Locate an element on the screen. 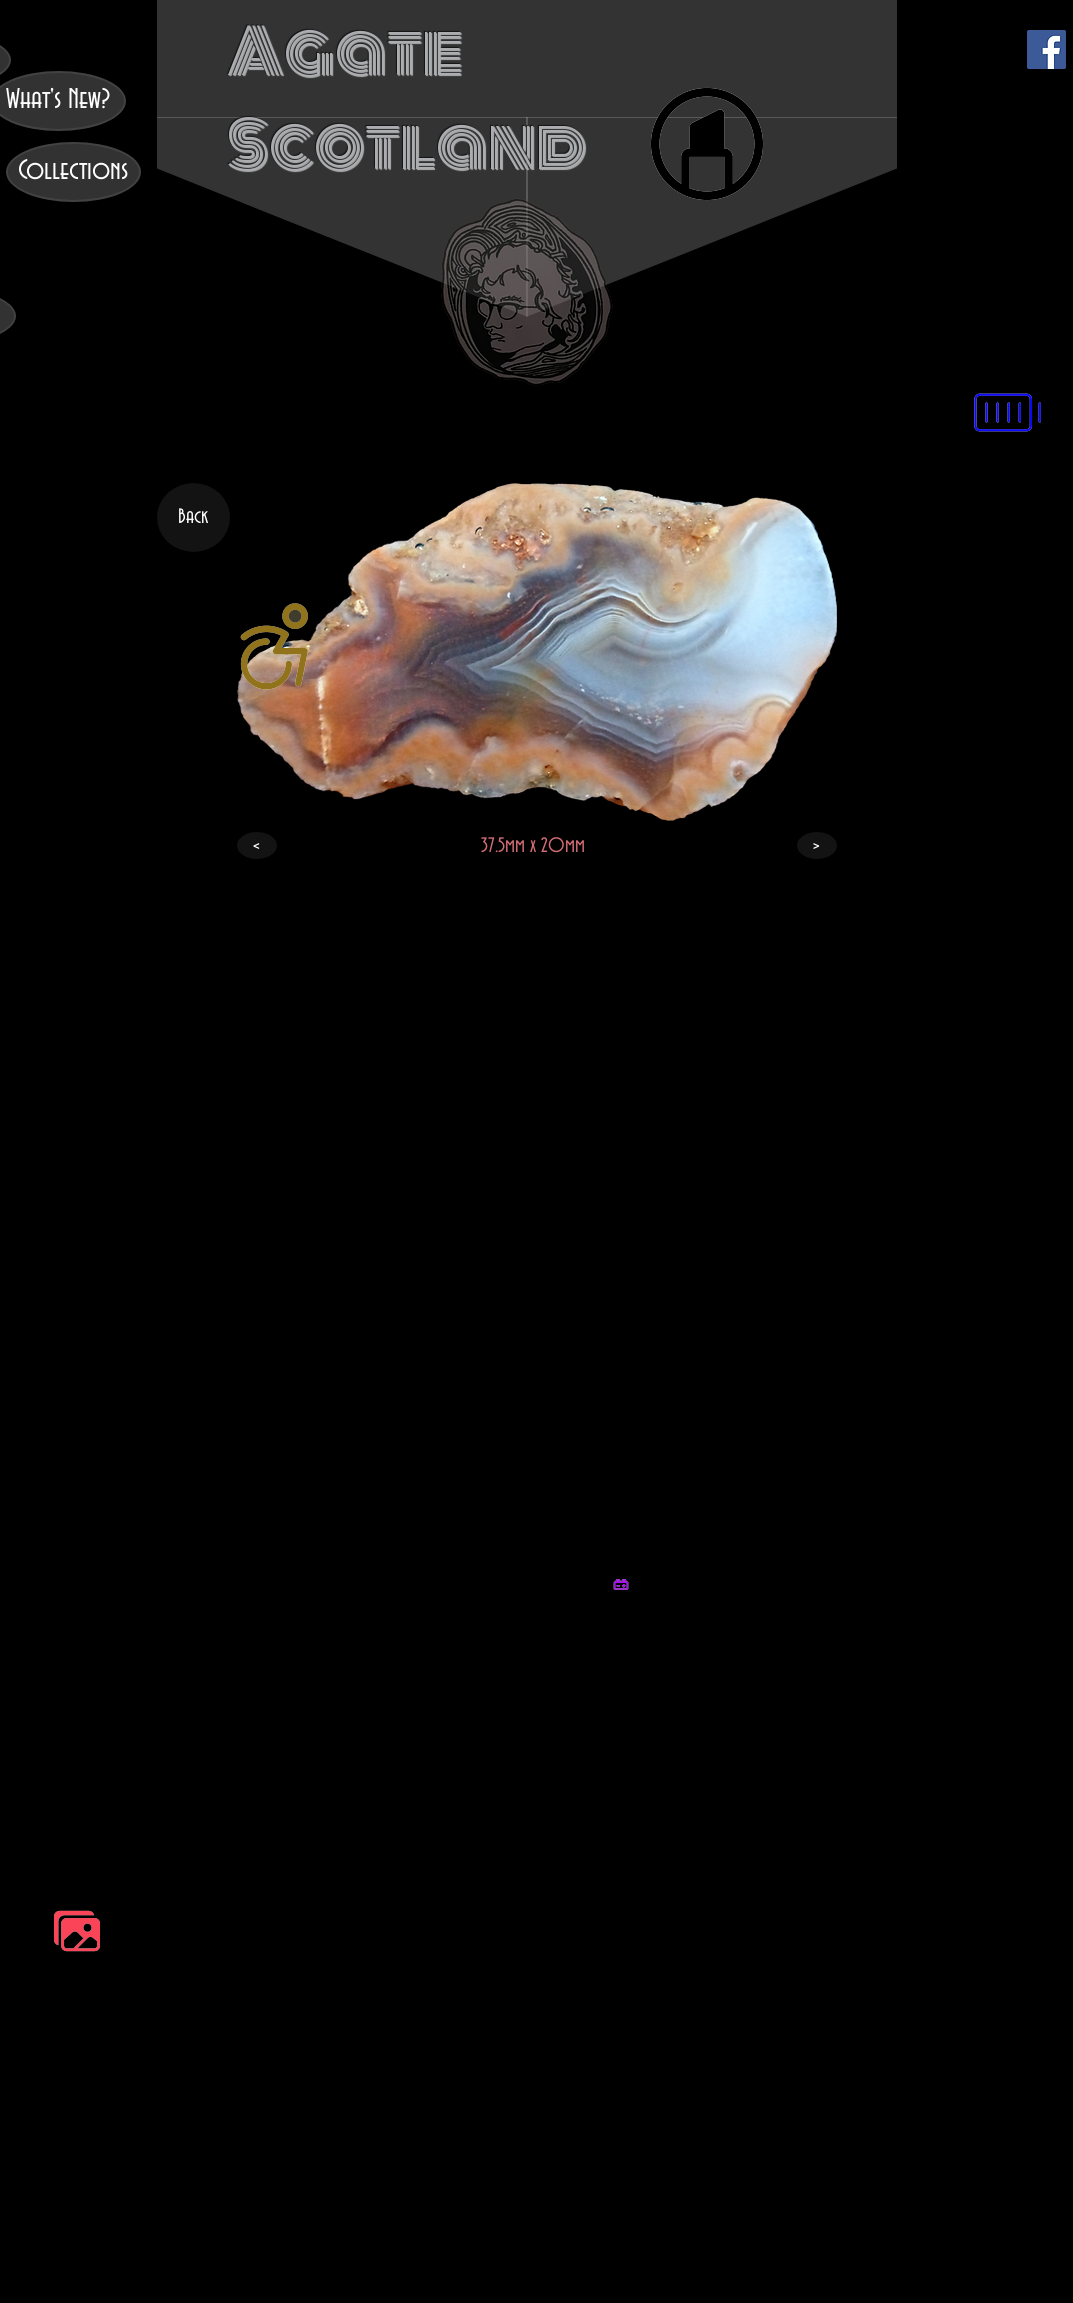 This screenshot has height=2303, width=1073. activate highlighter tool for text markup is located at coordinates (707, 144).